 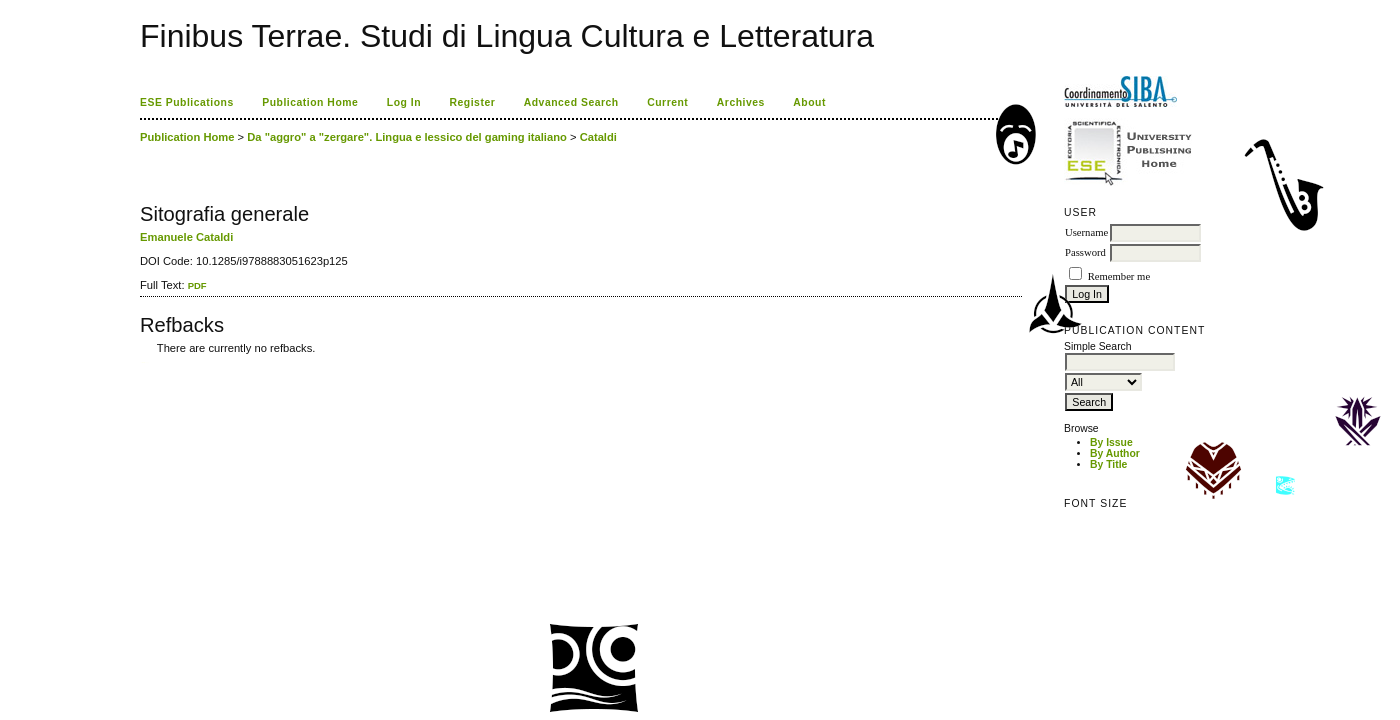 What do you see at coordinates (1213, 470) in the screenshot?
I see `select poncho clothing item` at bounding box center [1213, 470].